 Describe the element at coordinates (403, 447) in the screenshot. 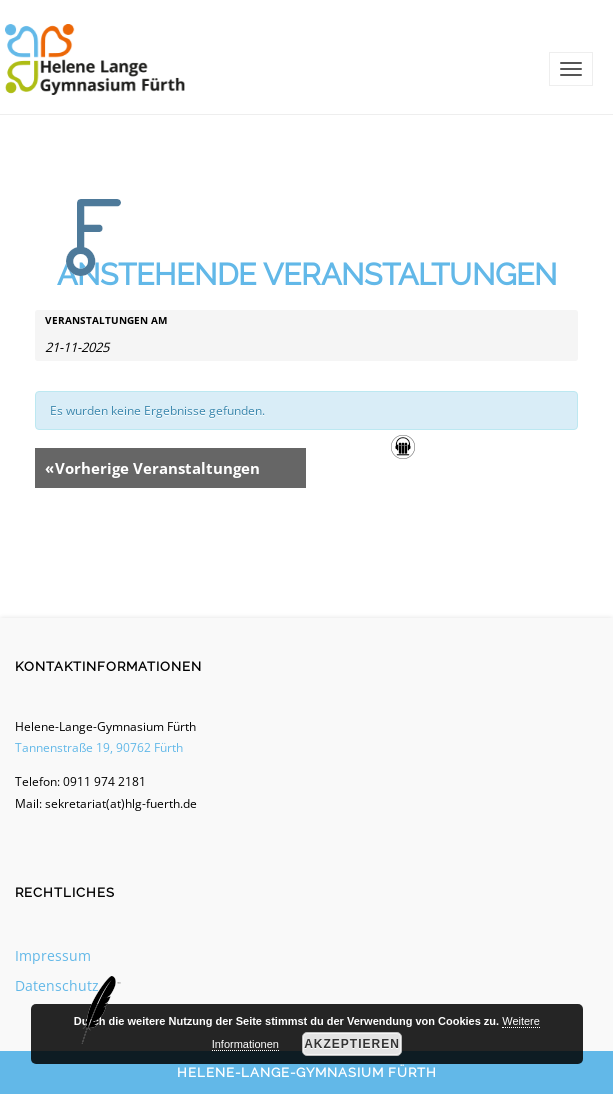

I see `open audiobookshelf app` at that location.